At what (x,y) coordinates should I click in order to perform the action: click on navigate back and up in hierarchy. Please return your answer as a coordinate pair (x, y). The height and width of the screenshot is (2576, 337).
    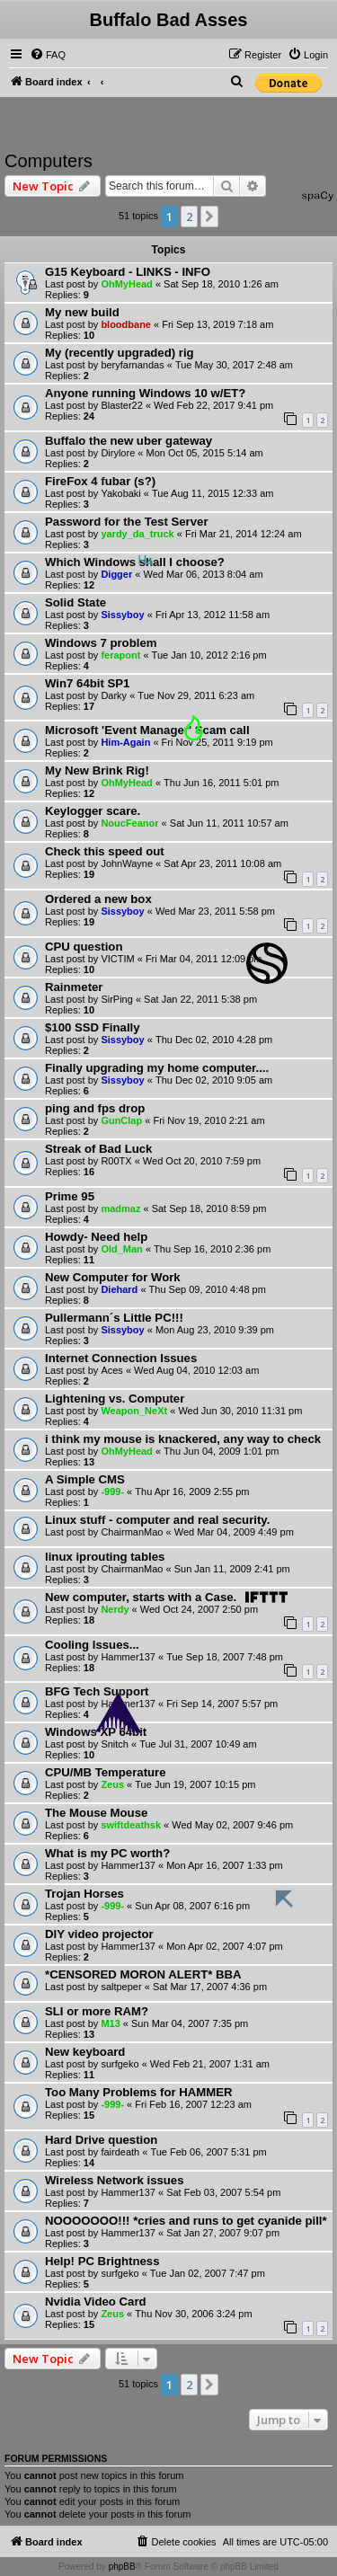
    Looking at the image, I should click on (284, 1899).